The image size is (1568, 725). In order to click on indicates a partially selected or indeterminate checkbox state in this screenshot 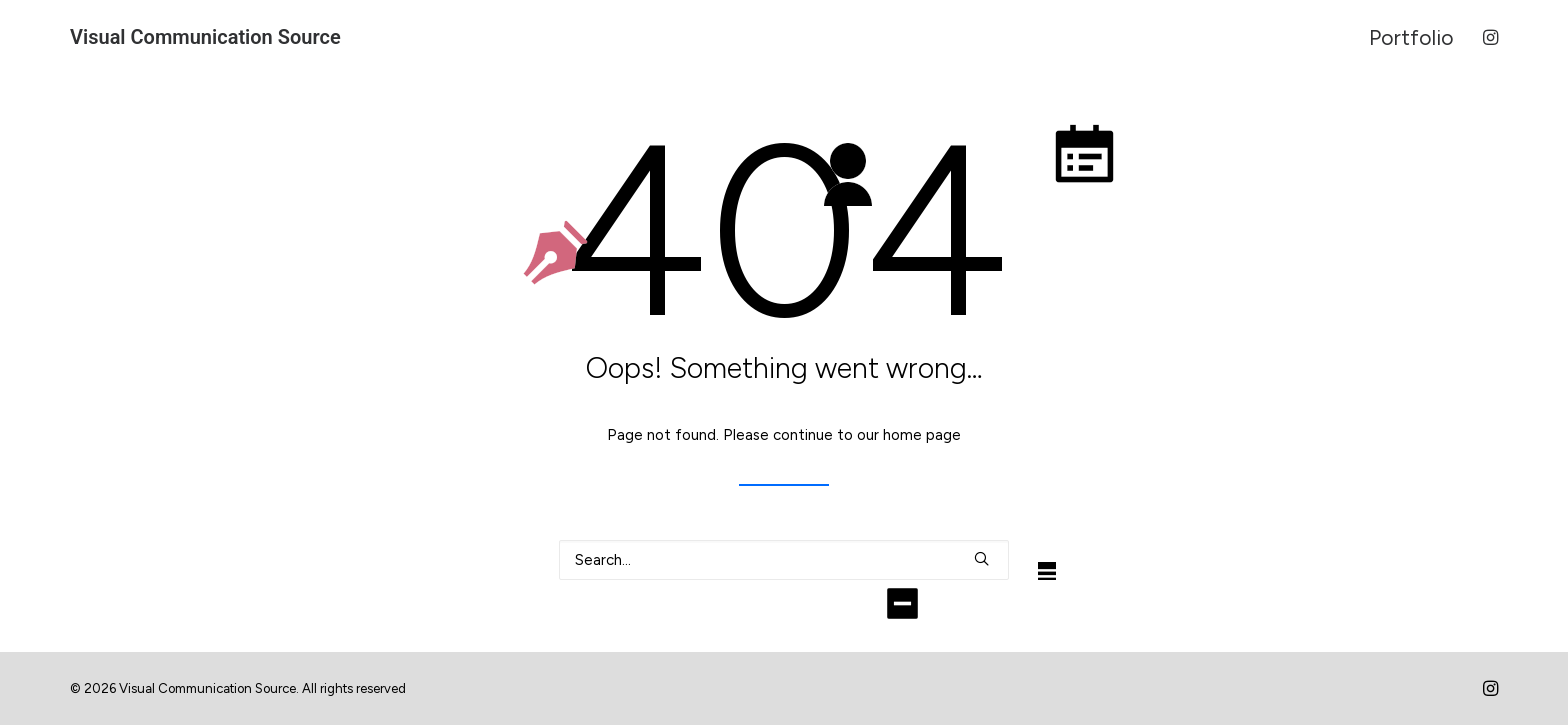, I will do `click(902, 603)`.